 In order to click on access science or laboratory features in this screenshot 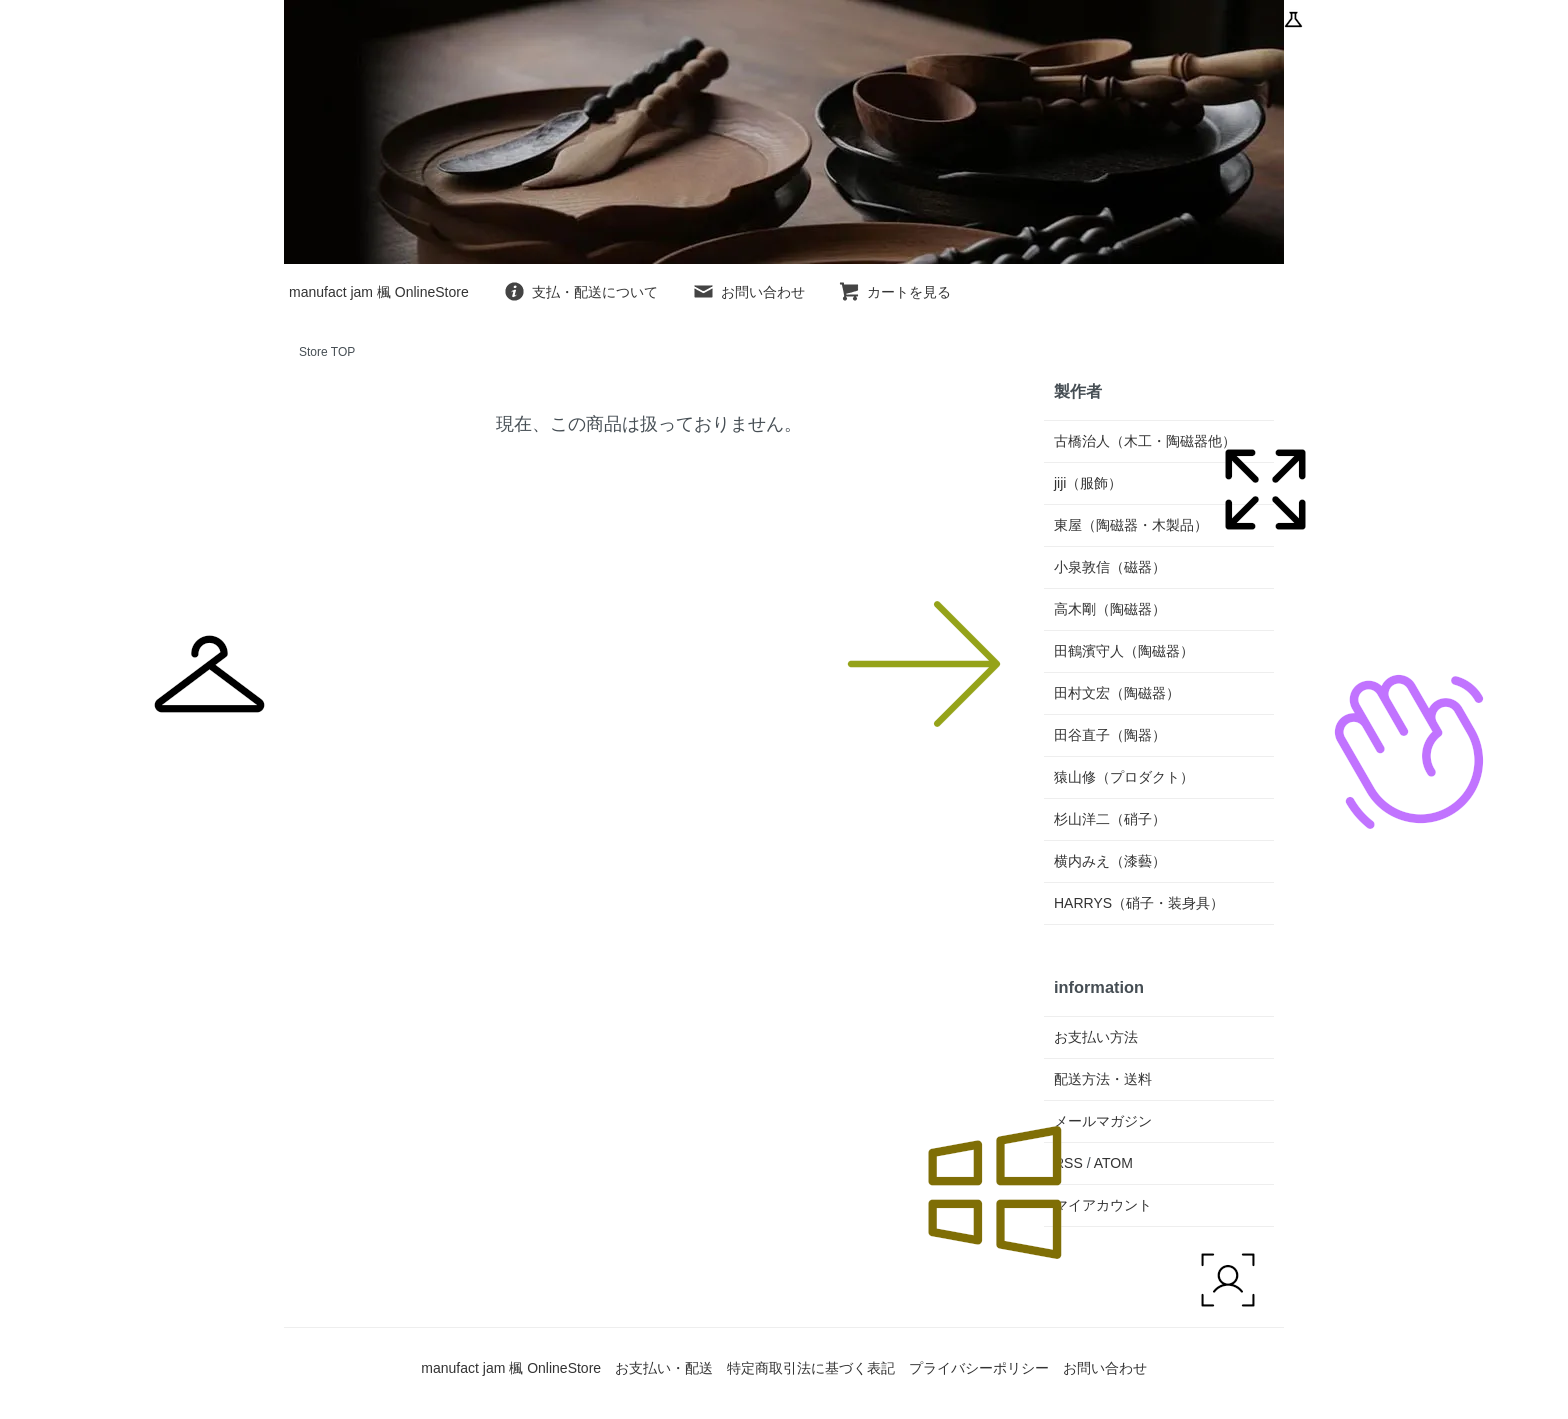, I will do `click(1293, 19)`.